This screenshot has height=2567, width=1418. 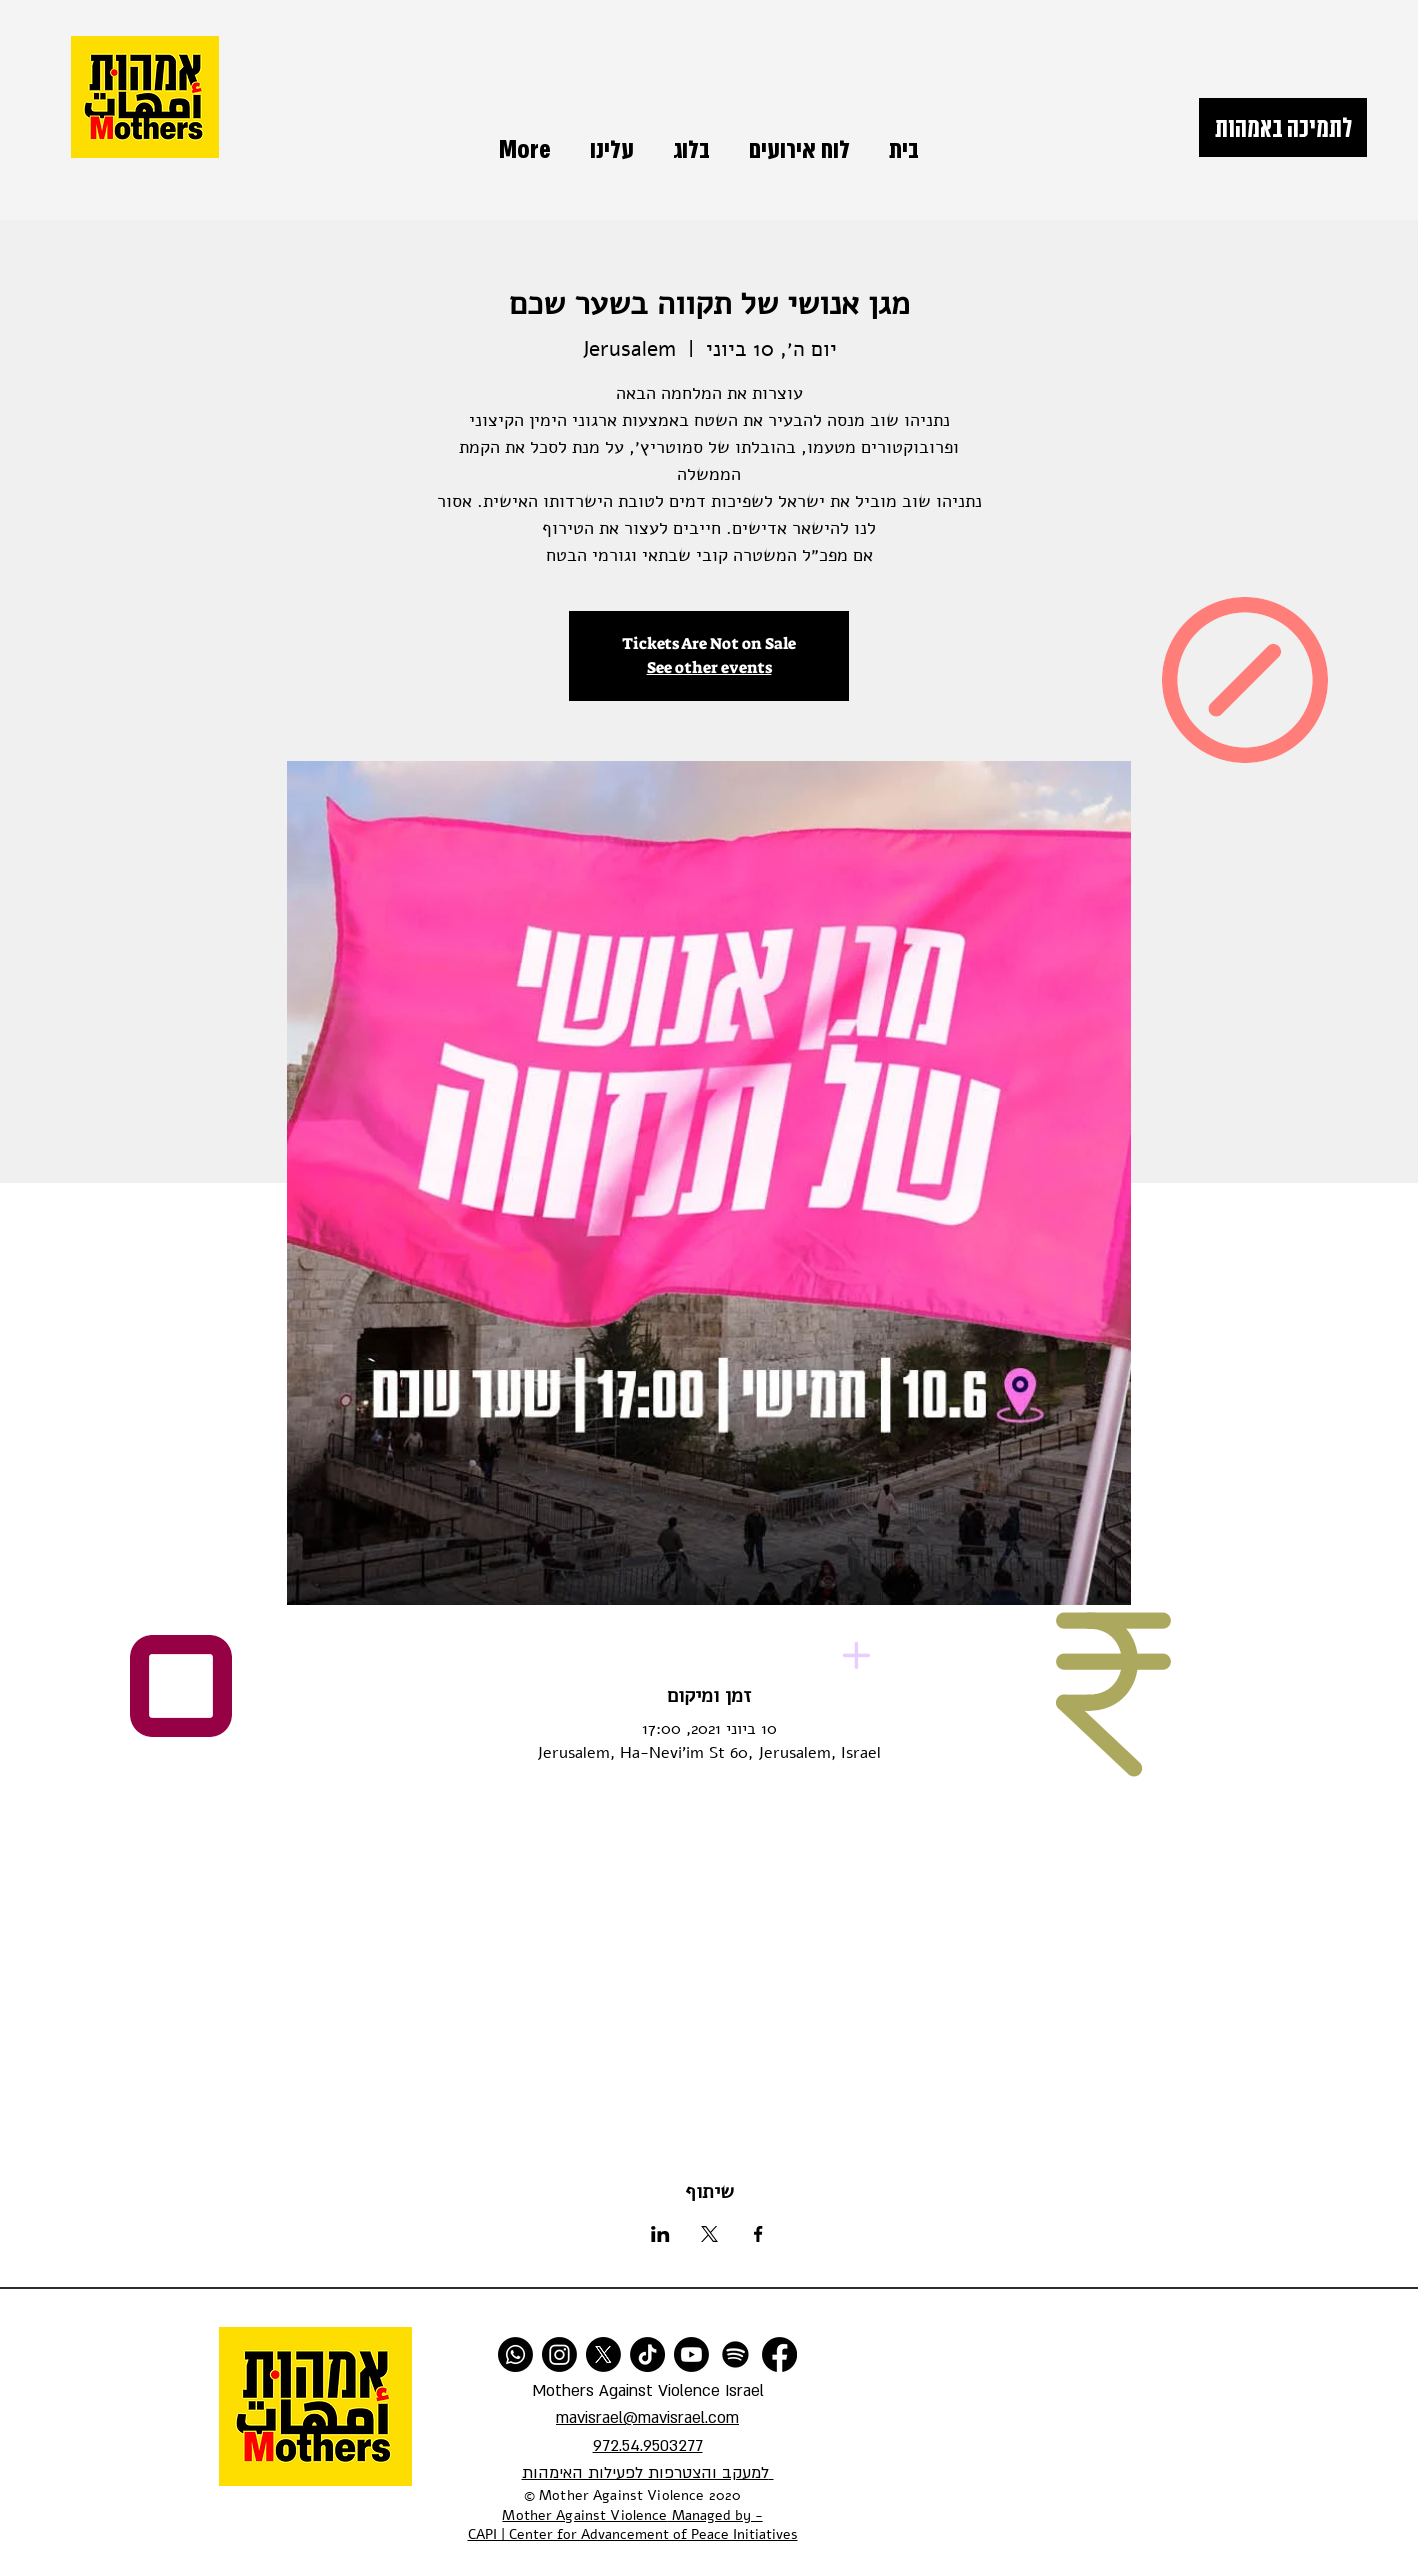 I want to click on view price or amount in indian rupees, so click(x=1113, y=1694).